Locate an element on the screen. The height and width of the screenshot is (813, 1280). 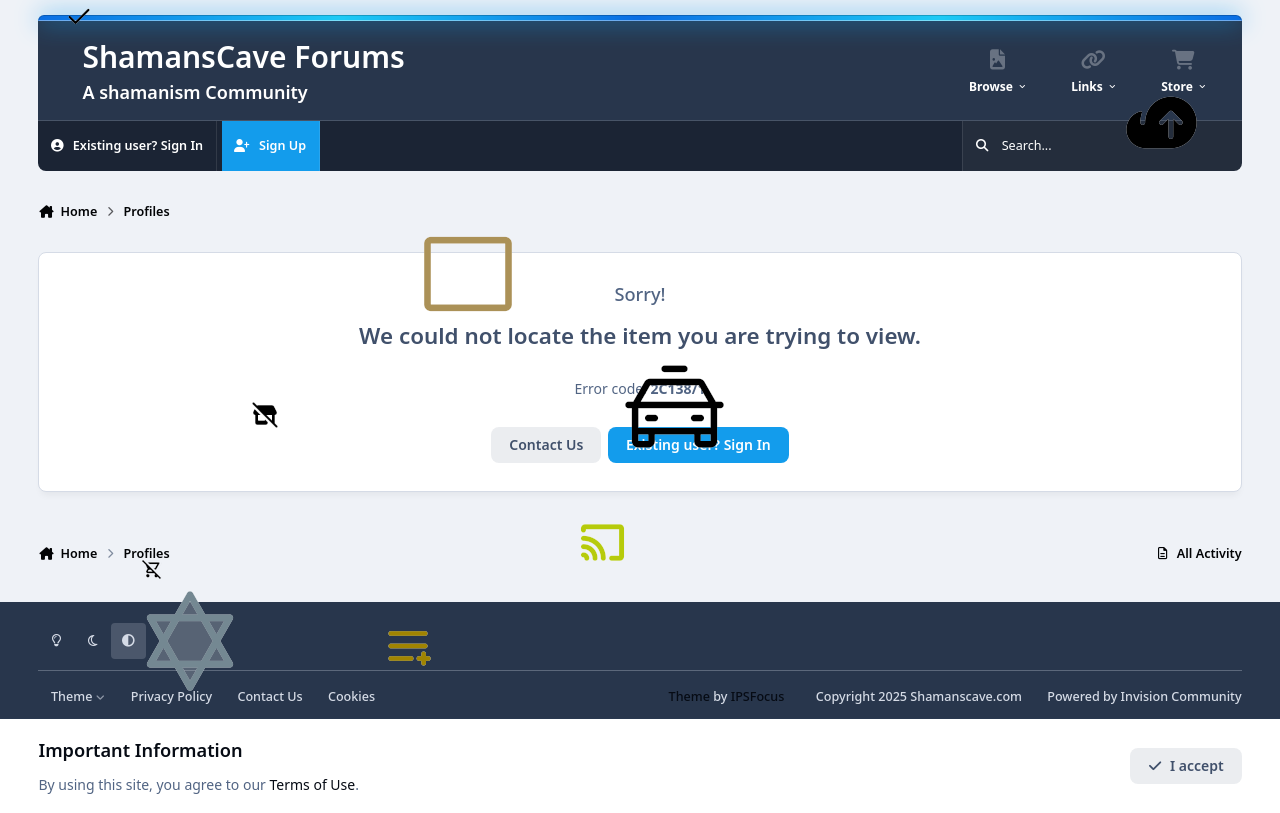
indicates jewish or hebrew-related content is located at coordinates (190, 641).